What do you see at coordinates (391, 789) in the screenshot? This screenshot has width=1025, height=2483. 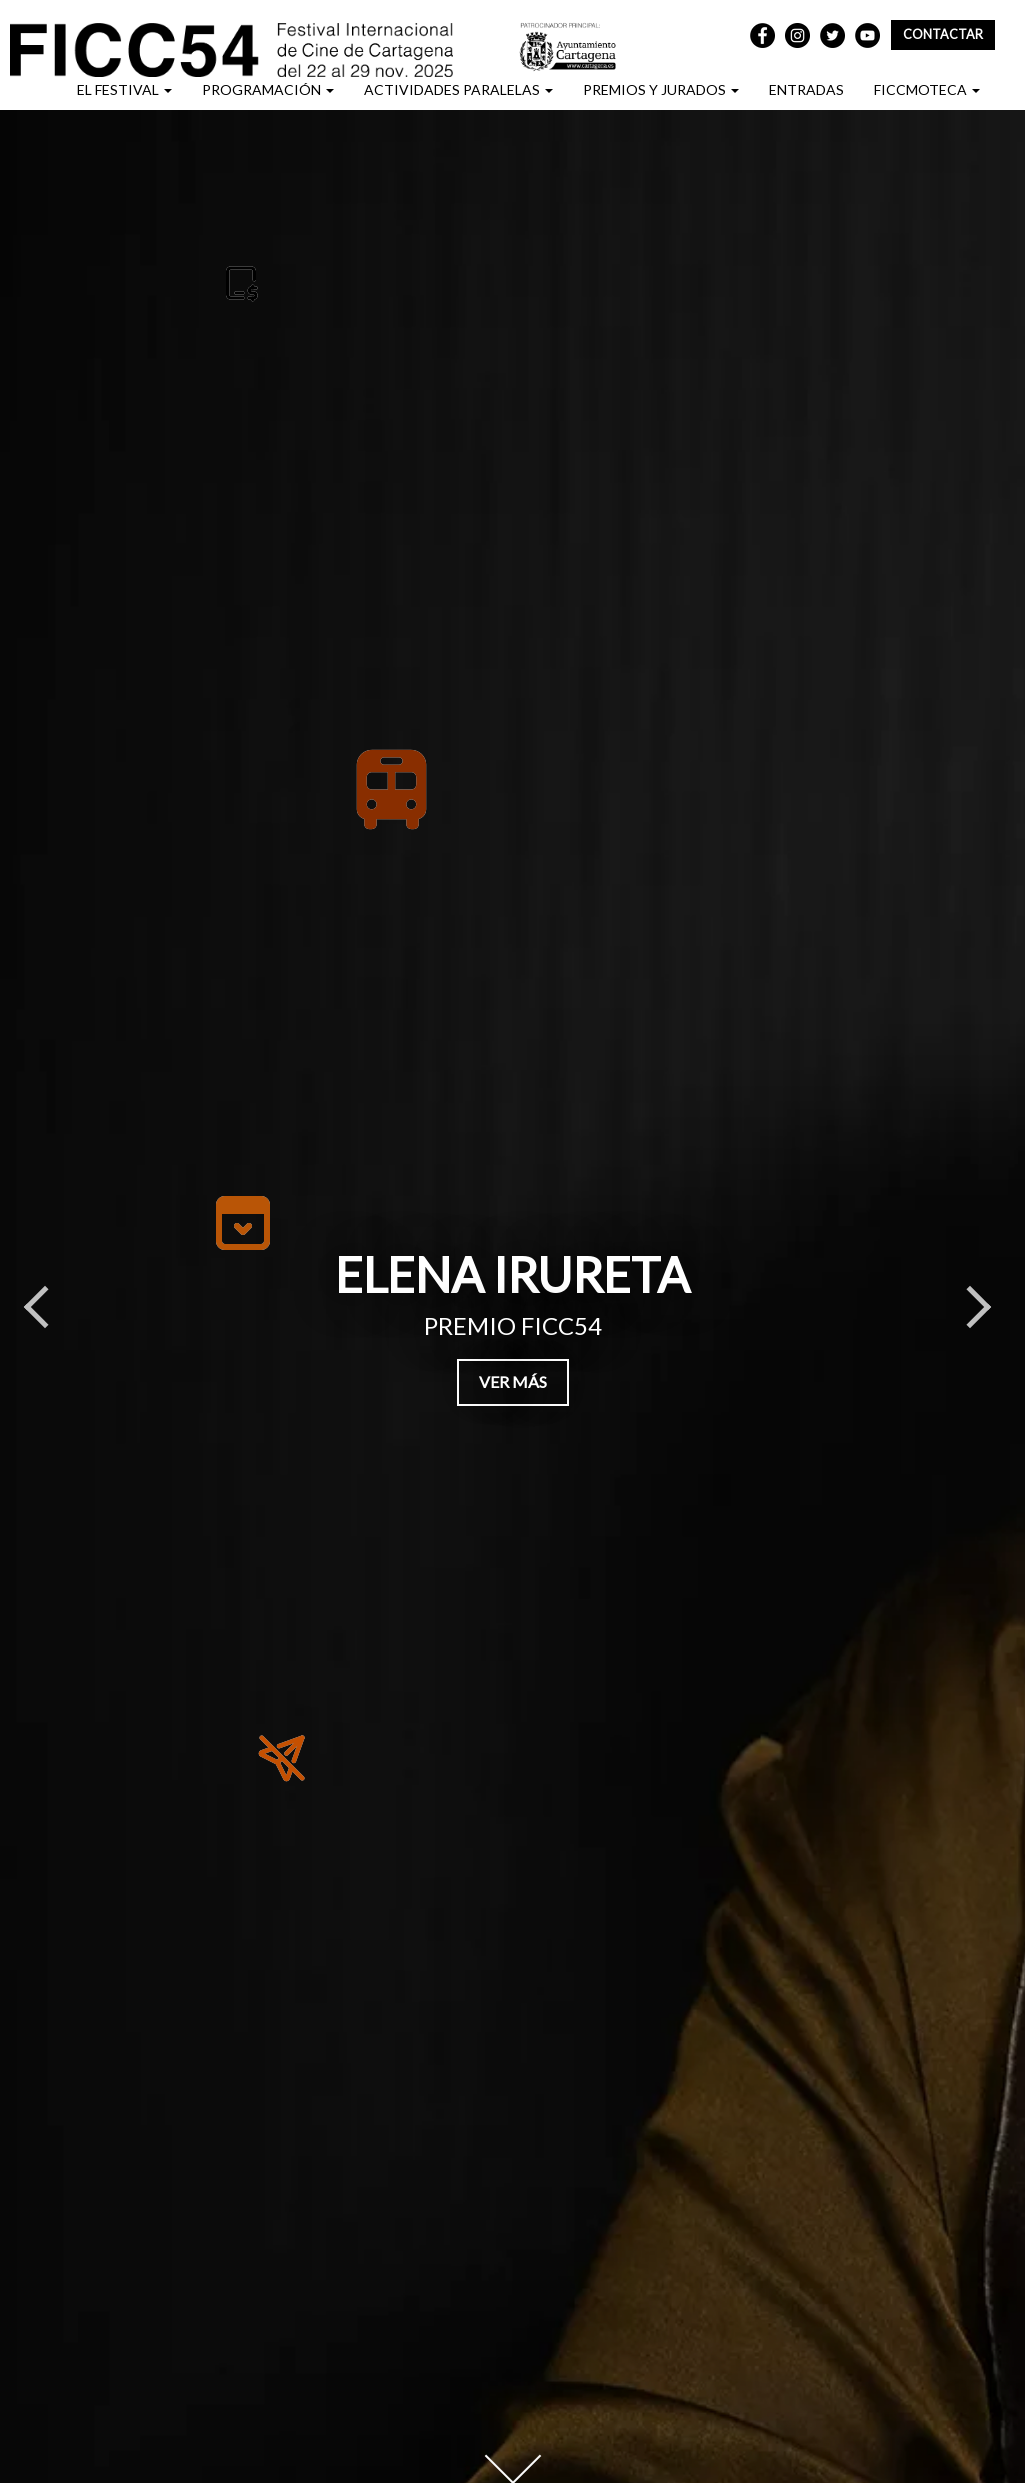 I see `view bus routes or schedules` at bounding box center [391, 789].